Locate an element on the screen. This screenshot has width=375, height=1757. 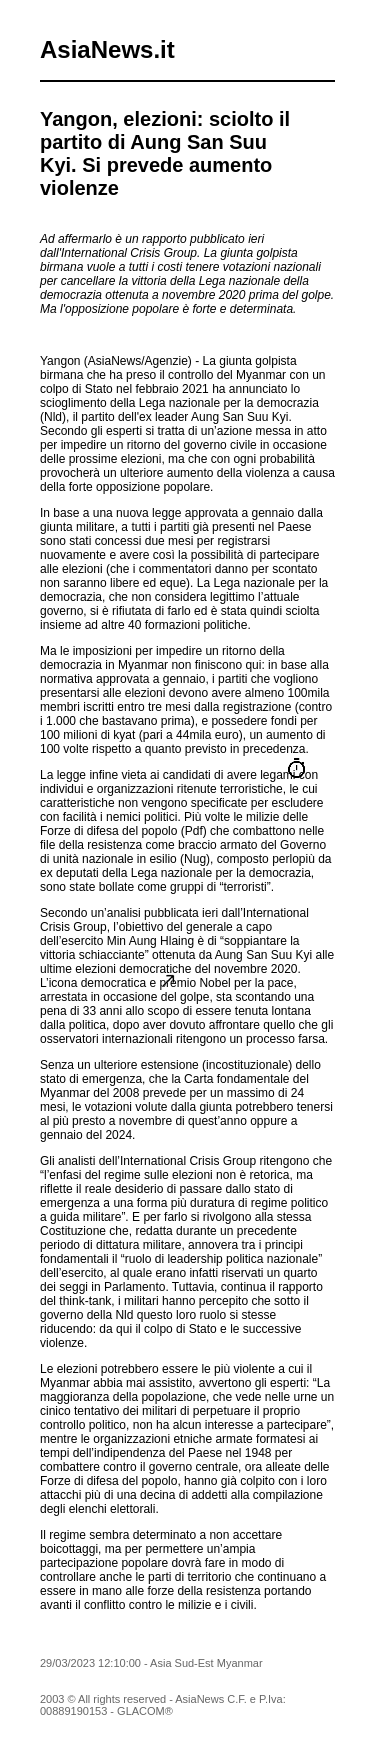
open link in new tab or window is located at coordinates (168, 980).